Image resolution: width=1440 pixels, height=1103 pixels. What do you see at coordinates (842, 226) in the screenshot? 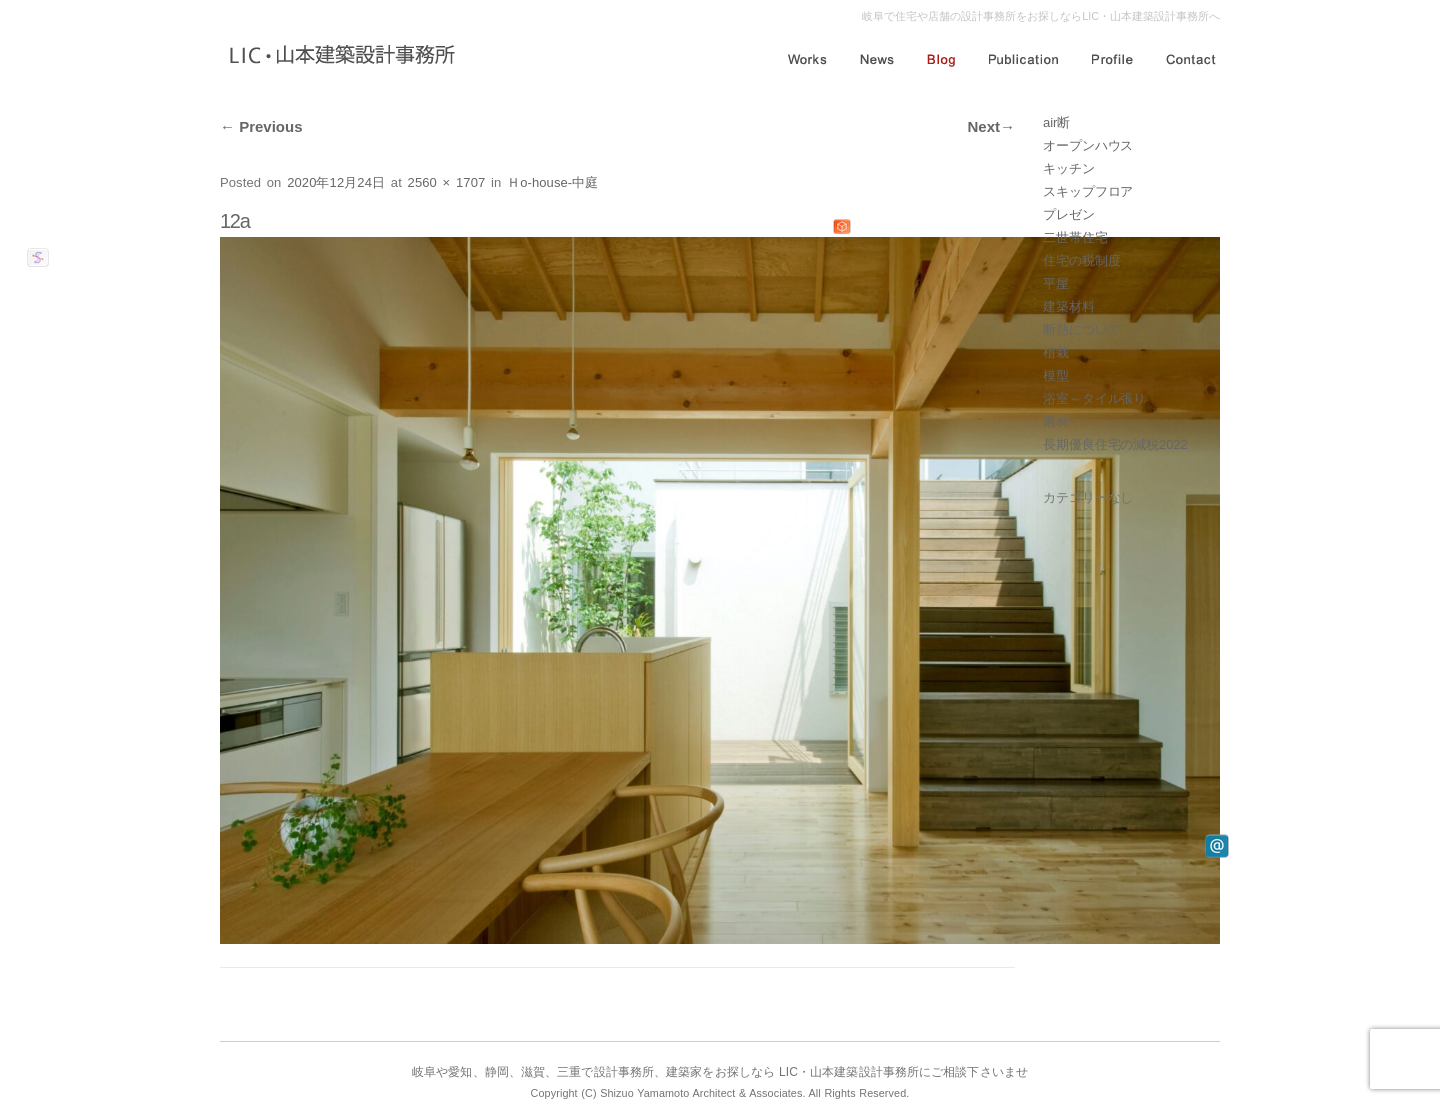
I see `open a 3D model file` at bounding box center [842, 226].